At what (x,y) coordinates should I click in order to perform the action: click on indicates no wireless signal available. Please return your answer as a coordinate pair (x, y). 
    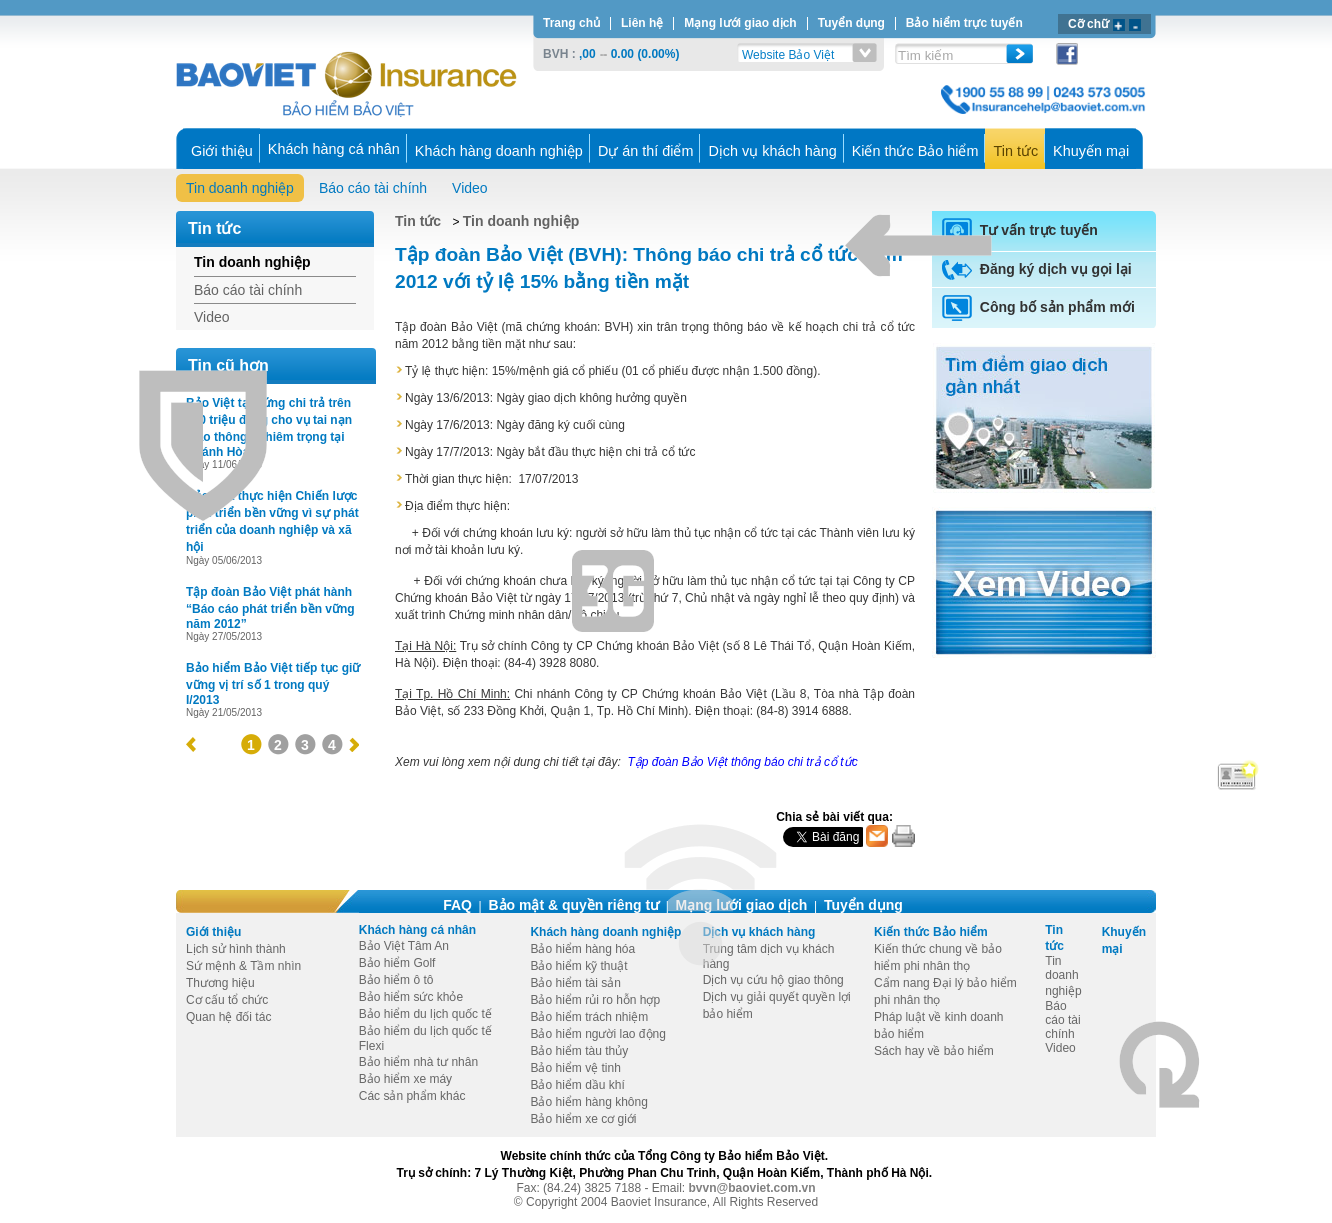
    Looking at the image, I should click on (700, 889).